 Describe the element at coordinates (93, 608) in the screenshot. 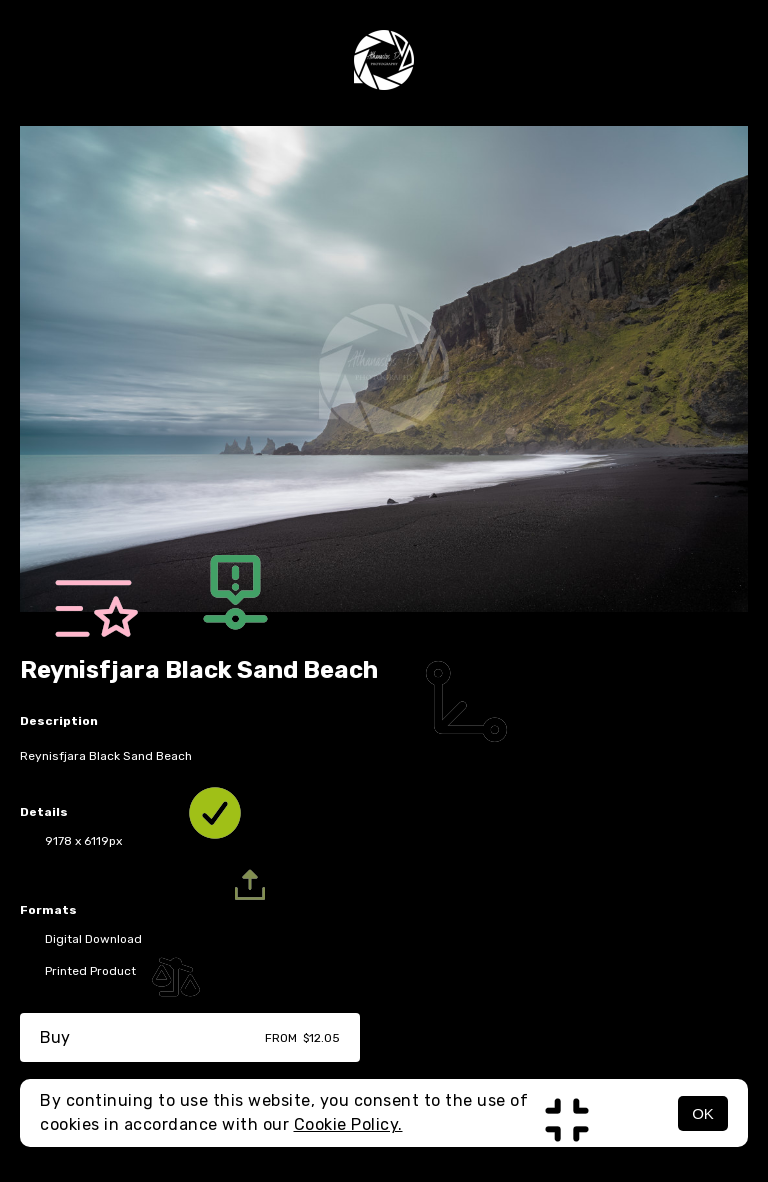

I see `view your favorites list` at that location.